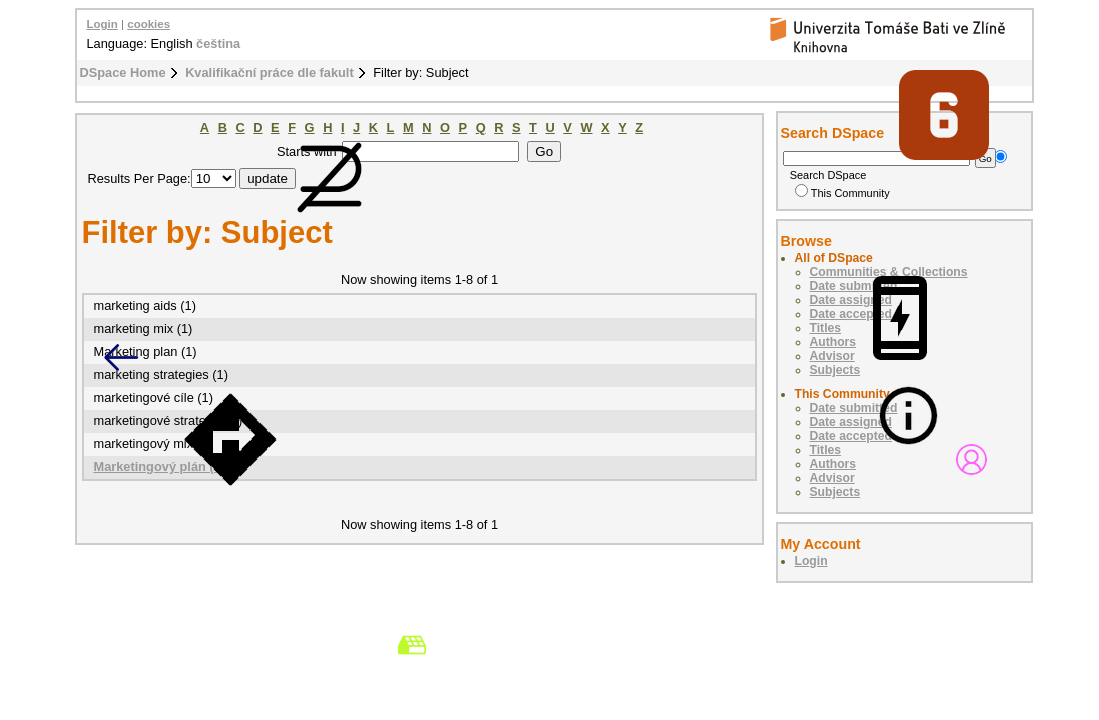 The height and width of the screenshot is (720, 1099). What do you see at coordinates (412, 646) in the screenshot?
I see `access solar panel settings` at bounding box center [412, 646].